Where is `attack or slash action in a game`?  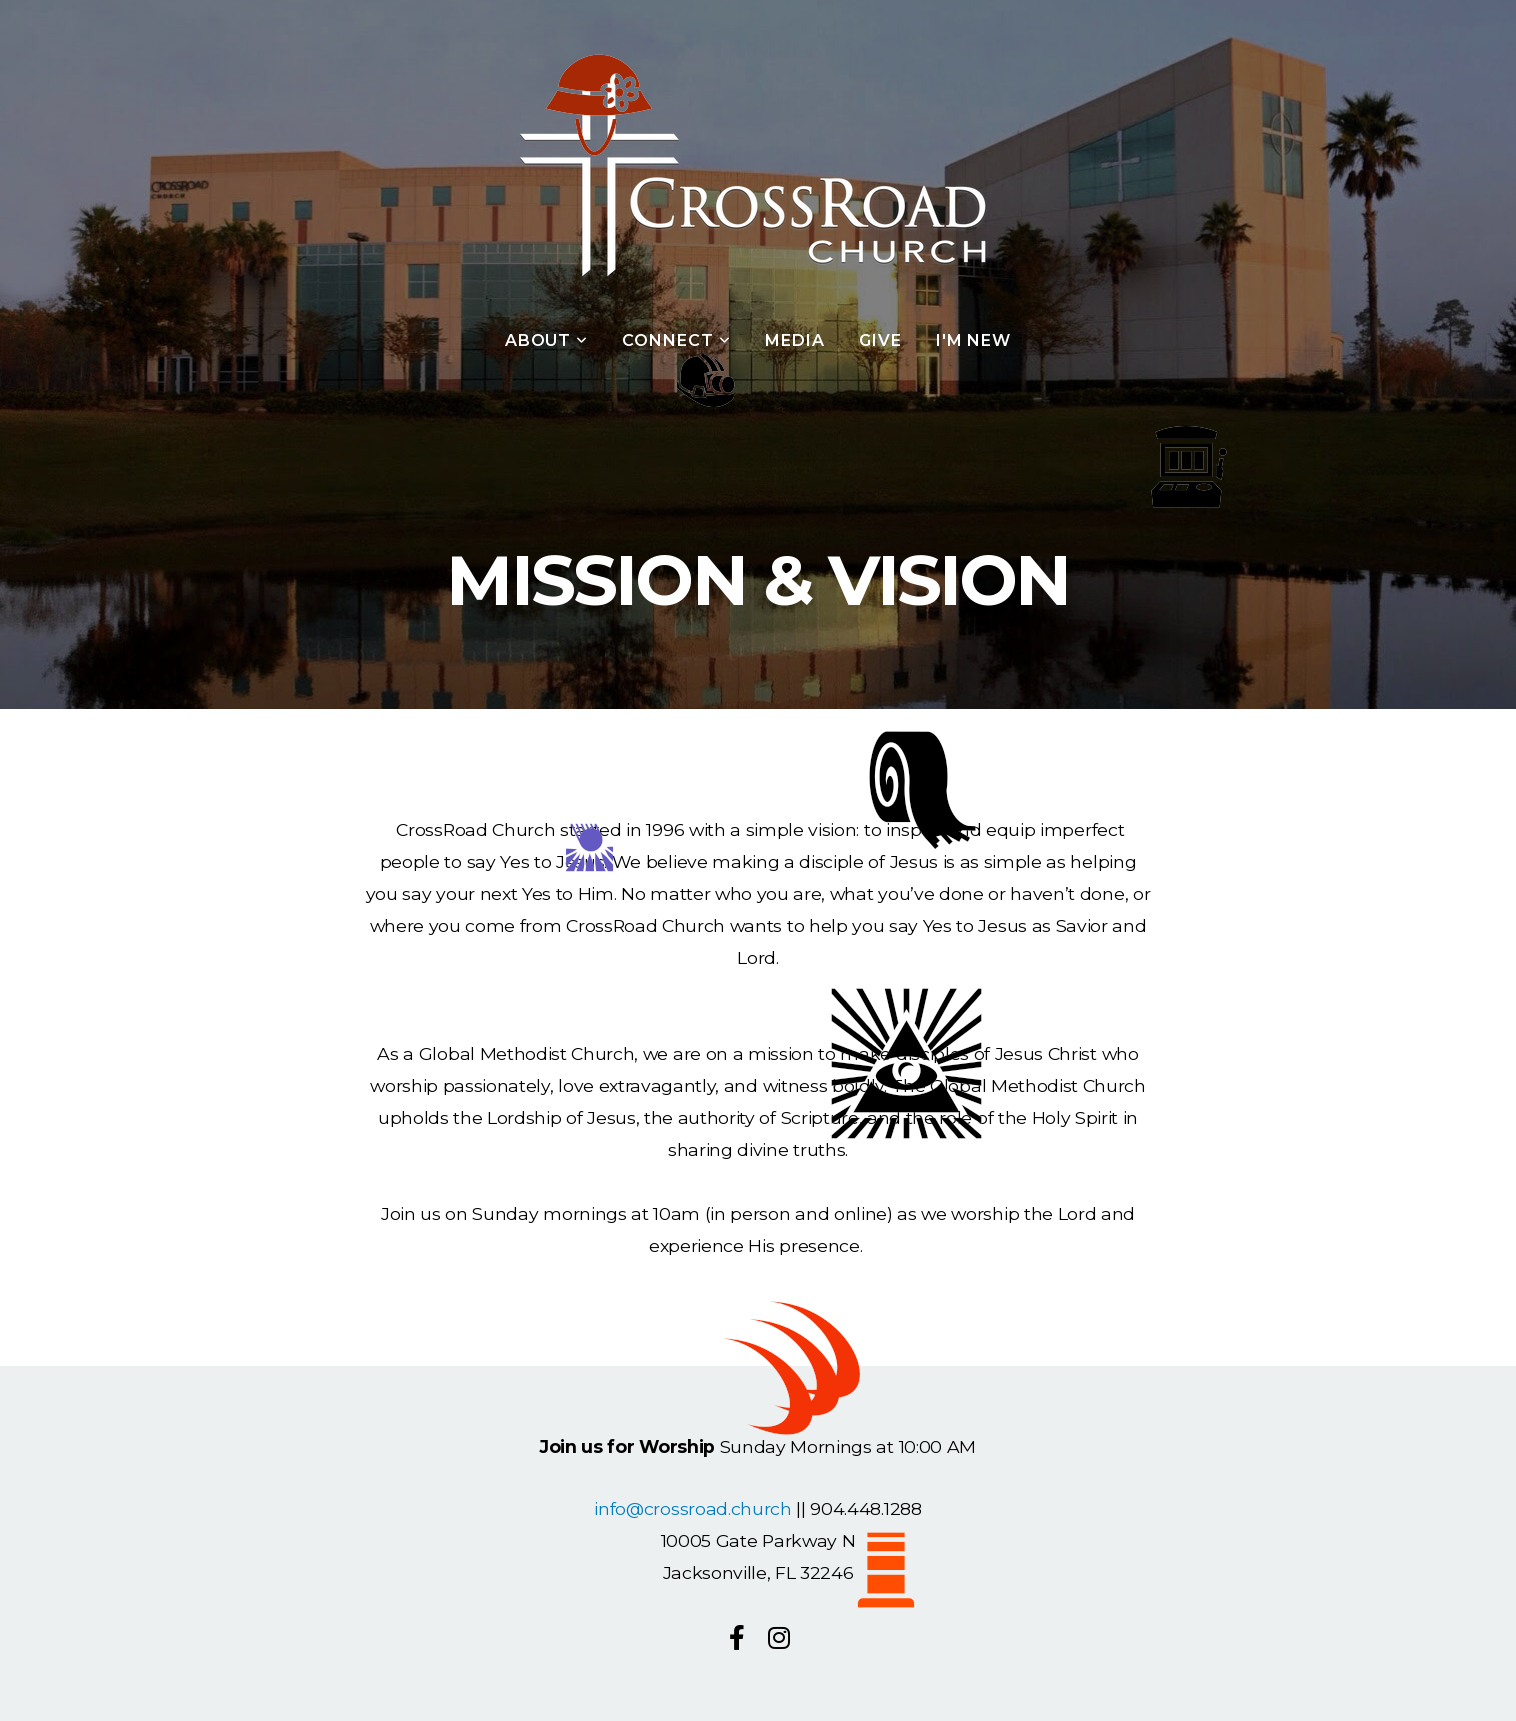
attack or slash action in a game is located at coordinates (791, 1368).